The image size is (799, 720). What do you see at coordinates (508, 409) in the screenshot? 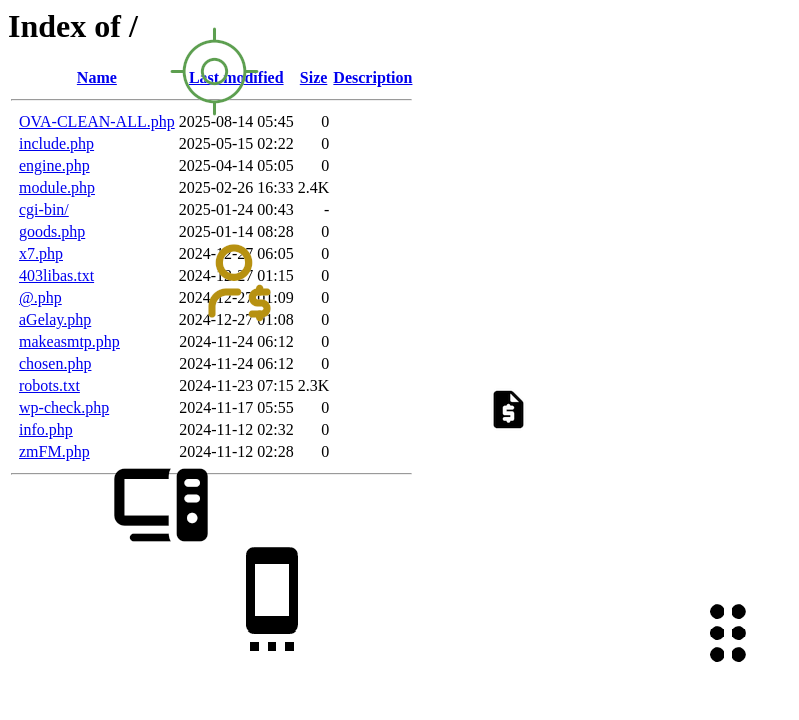
I see `request a price quote or estimate` at bounding box center [508, 409].